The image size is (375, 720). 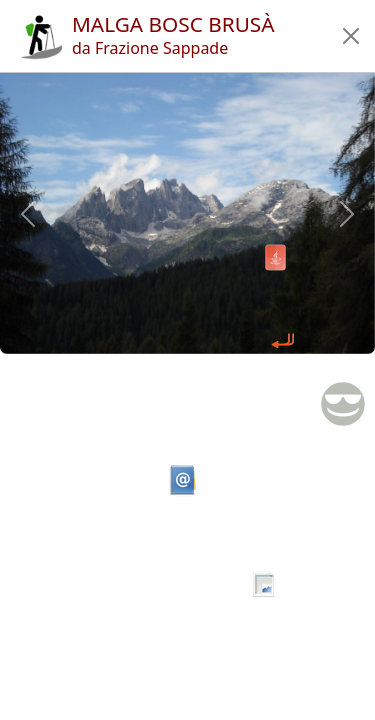 I want to click on react with a cool or confident emoji, so click(x=343, y=404).